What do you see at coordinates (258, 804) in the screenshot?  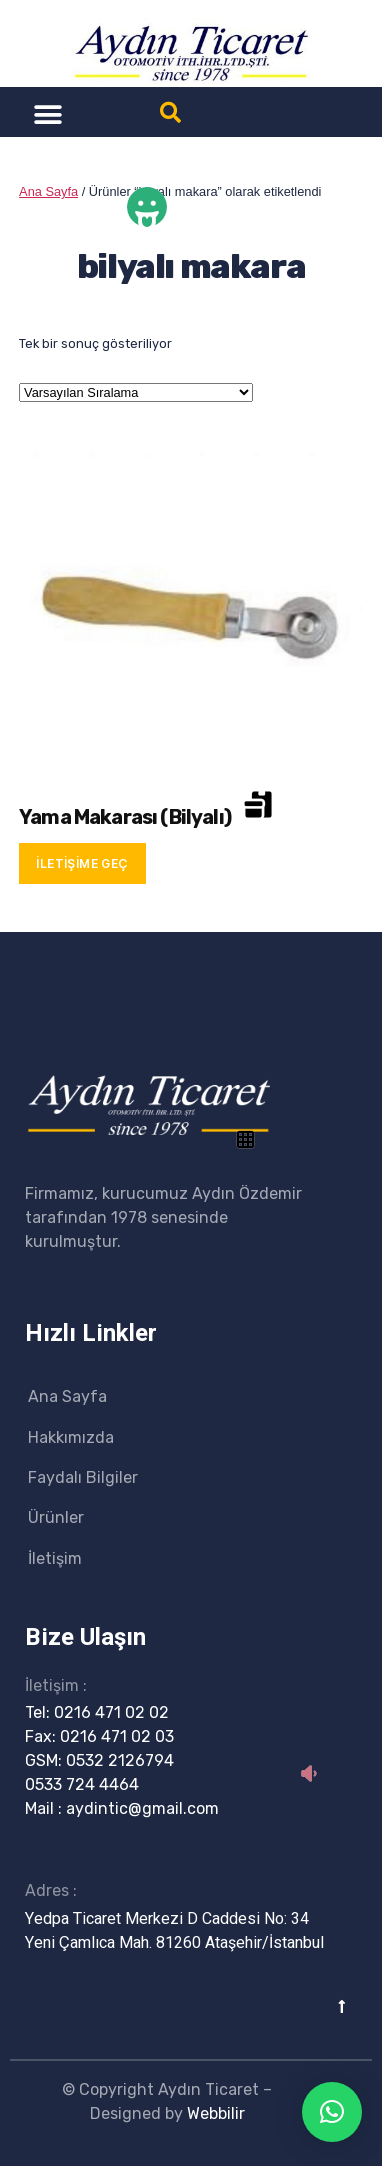 I see `view packing or shipping status` at bounding box center [258, 804].